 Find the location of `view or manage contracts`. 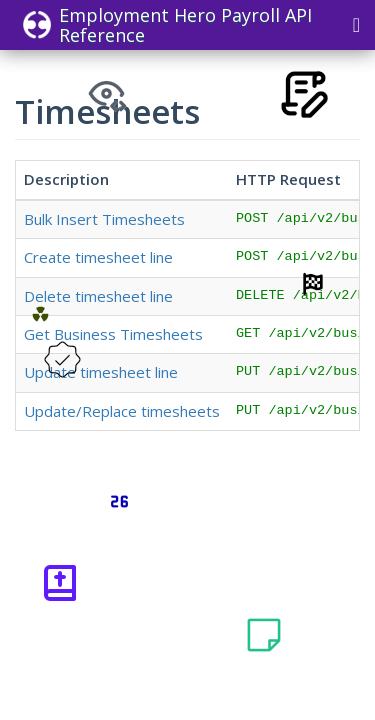

view or manage contracts is located at coordinates (303, 93).